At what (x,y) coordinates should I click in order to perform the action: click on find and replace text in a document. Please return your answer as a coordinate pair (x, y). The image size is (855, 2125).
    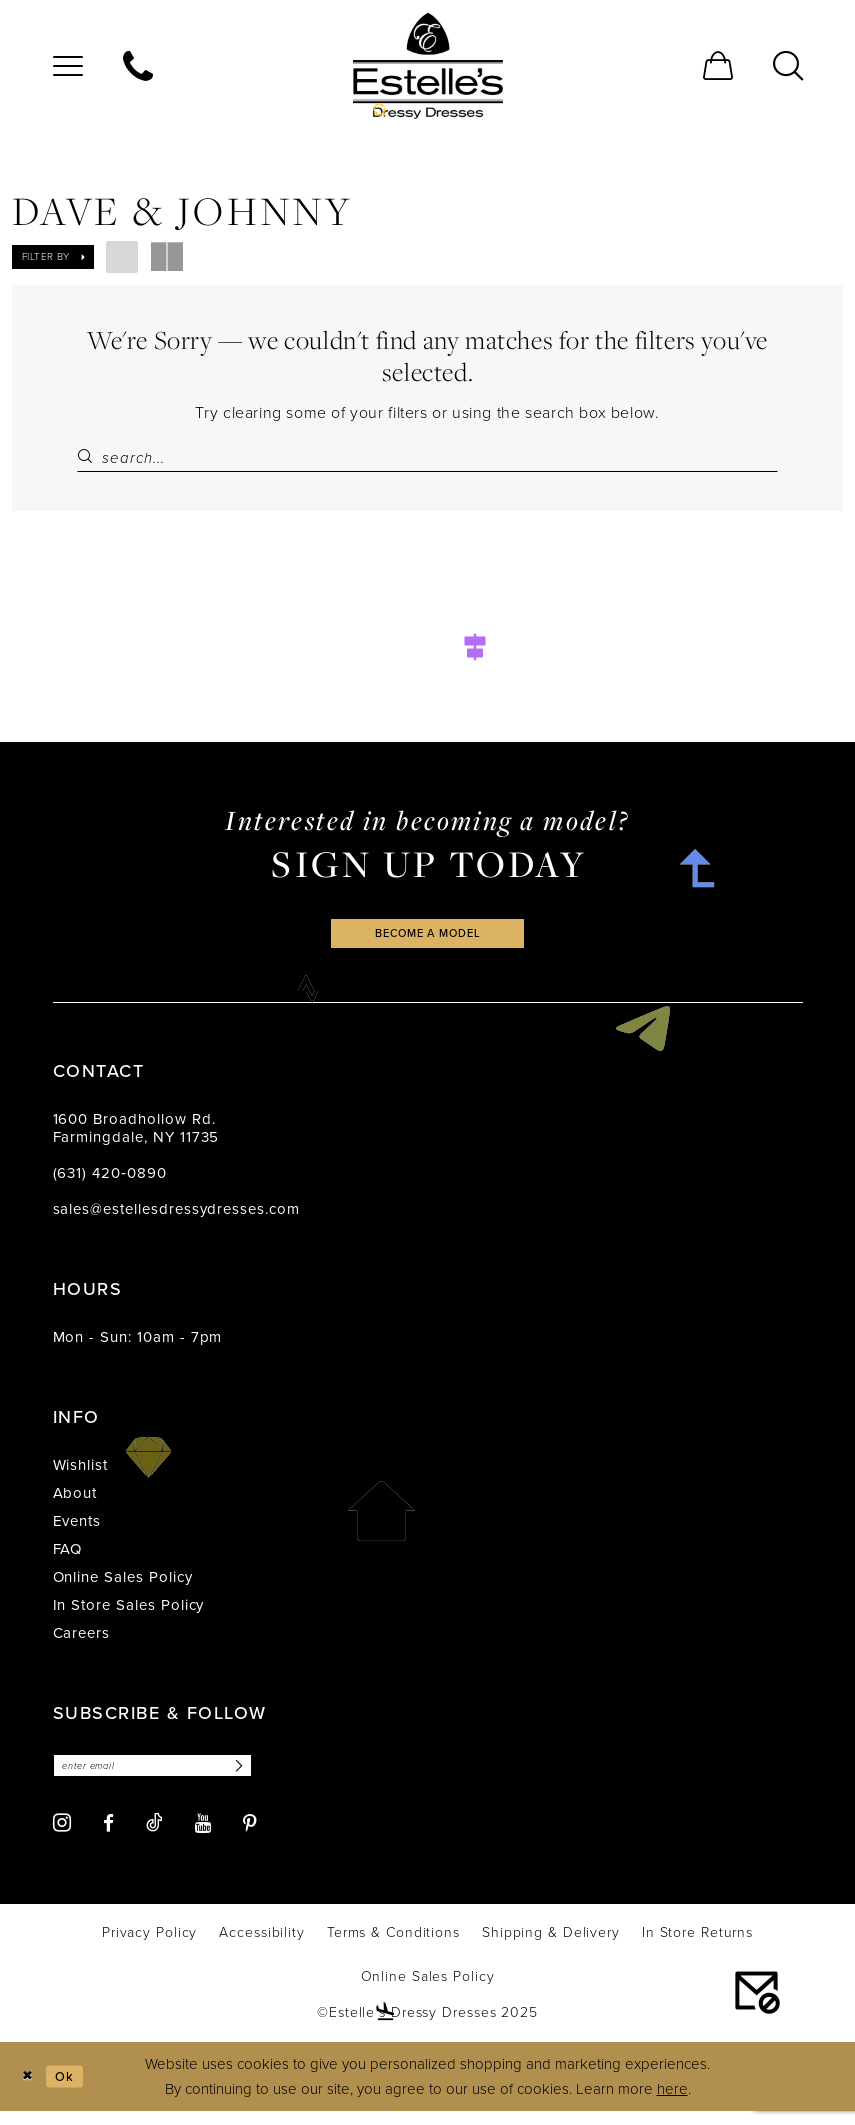
    Looking at the image, I should click on (380, 110).